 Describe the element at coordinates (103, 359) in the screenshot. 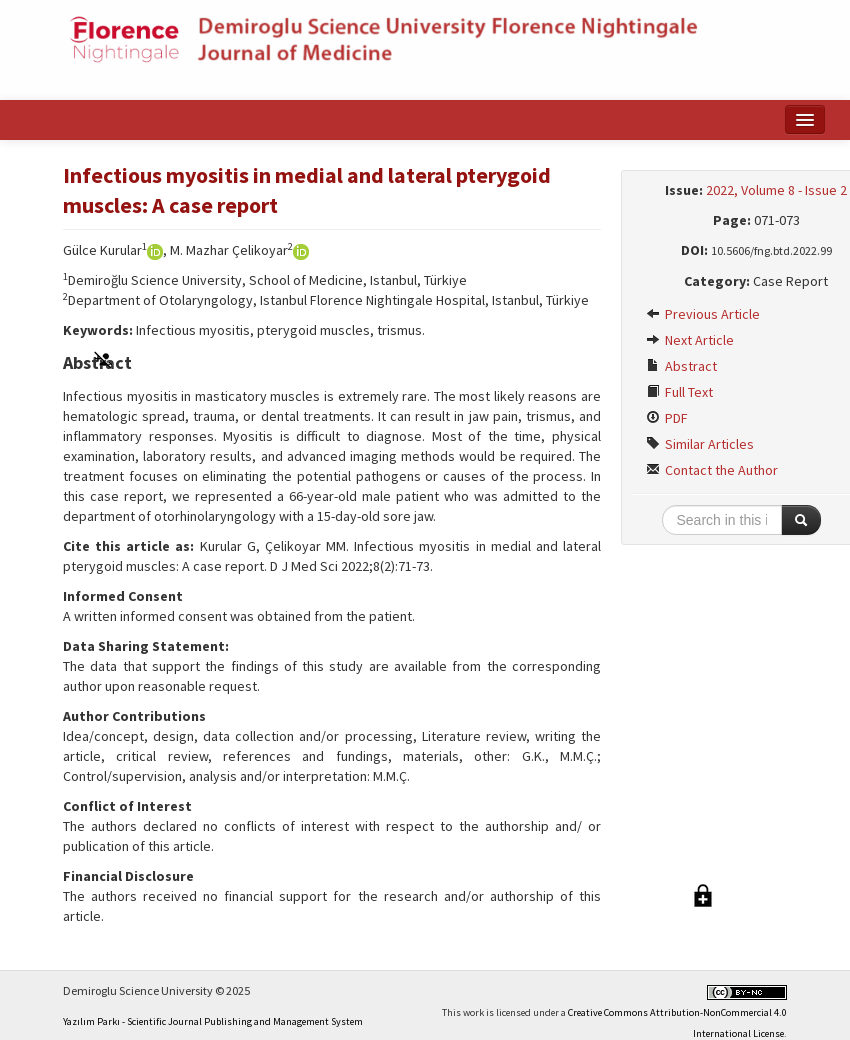

I see `indicates adding contacts is disabled` at that location.